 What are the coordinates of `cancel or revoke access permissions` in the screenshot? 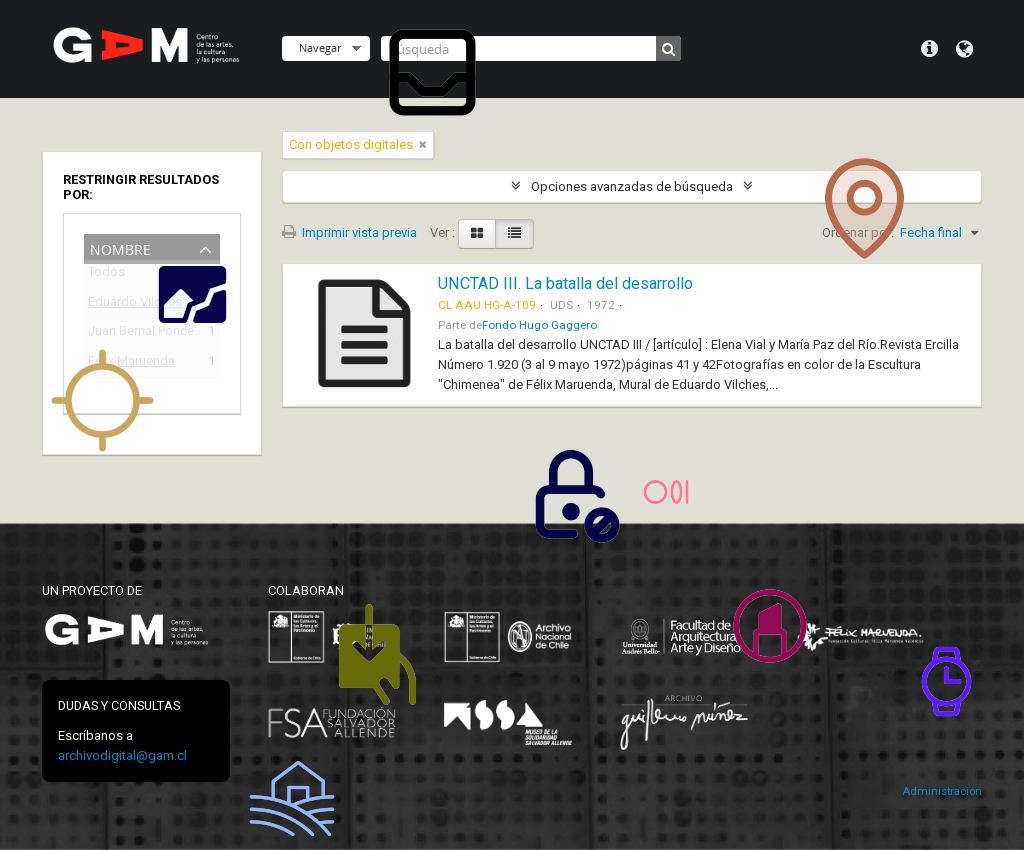 It's located at (571, 494).